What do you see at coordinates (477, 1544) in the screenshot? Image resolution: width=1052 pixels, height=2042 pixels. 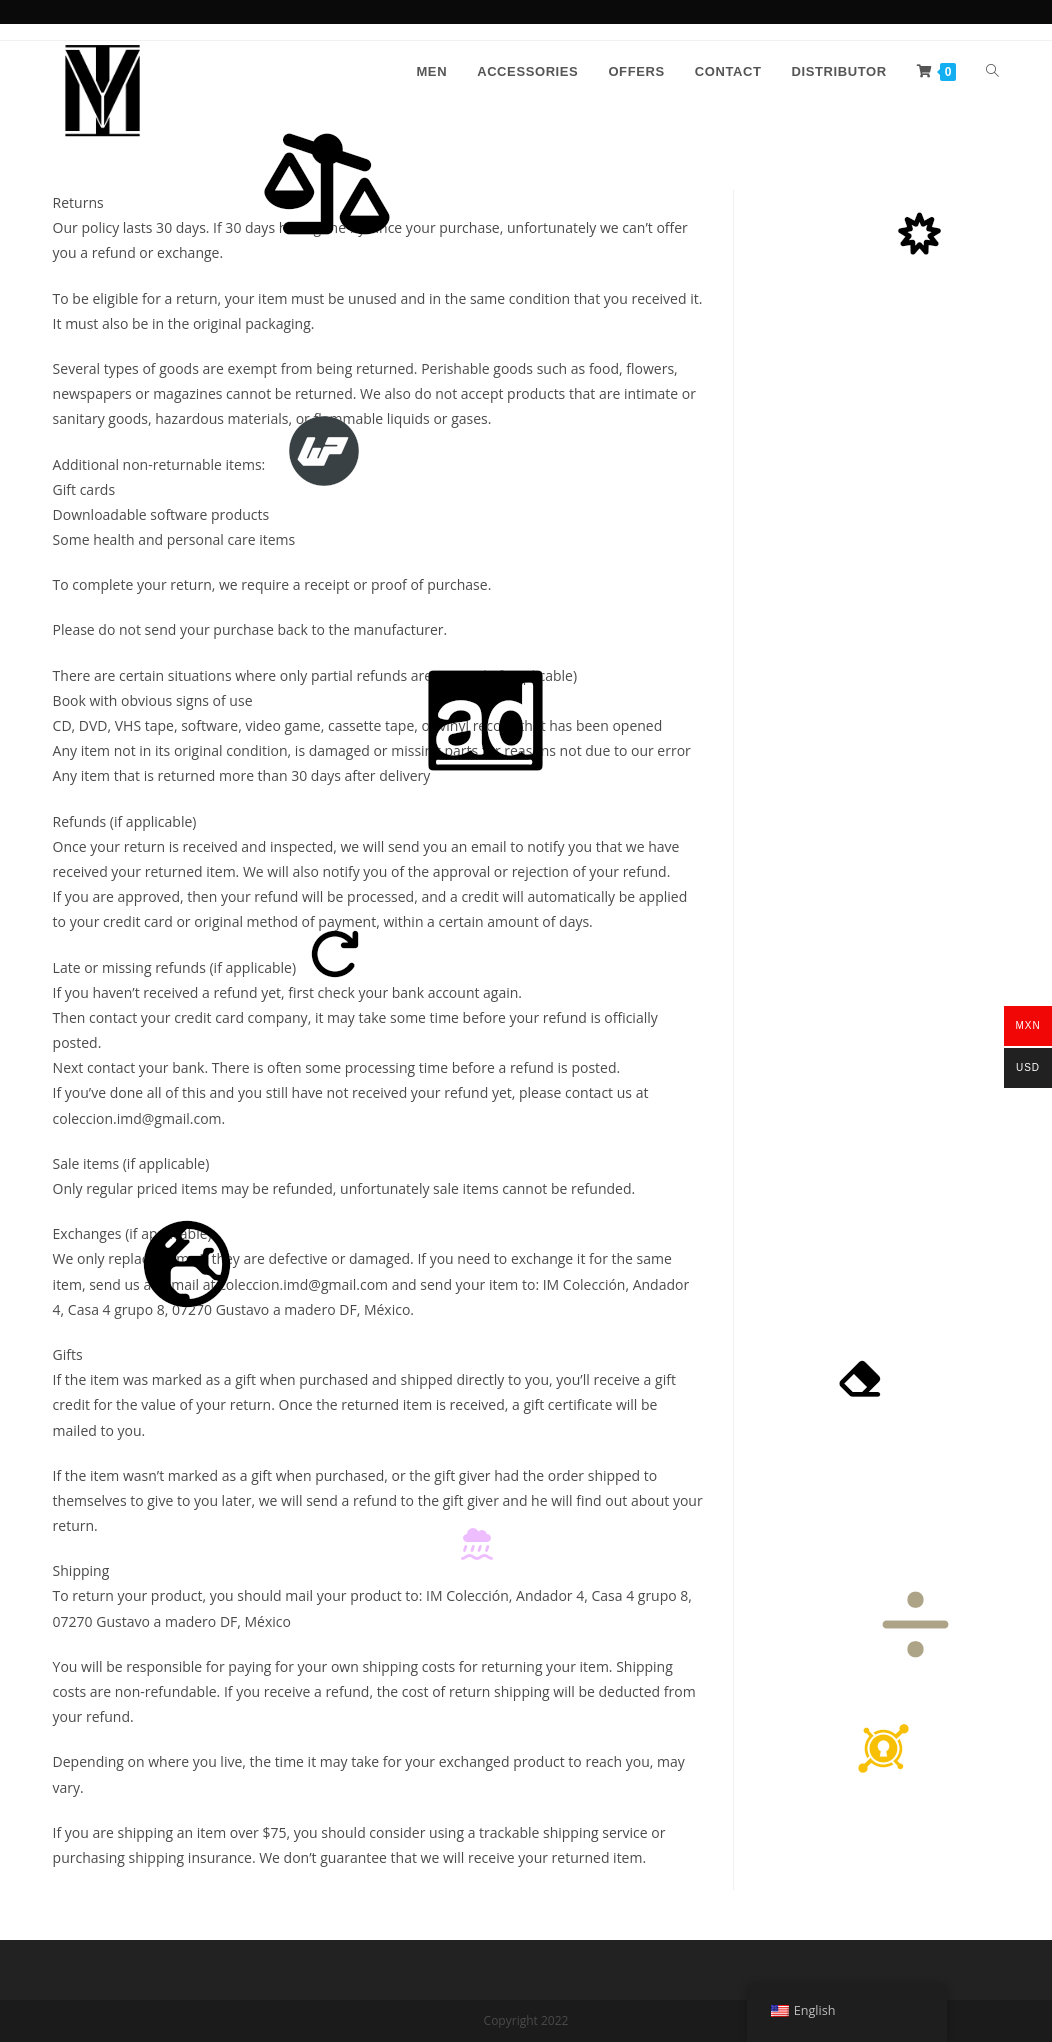 I see `indicates rainy weather with flooding conditions` at bounding box center [477, 1544].